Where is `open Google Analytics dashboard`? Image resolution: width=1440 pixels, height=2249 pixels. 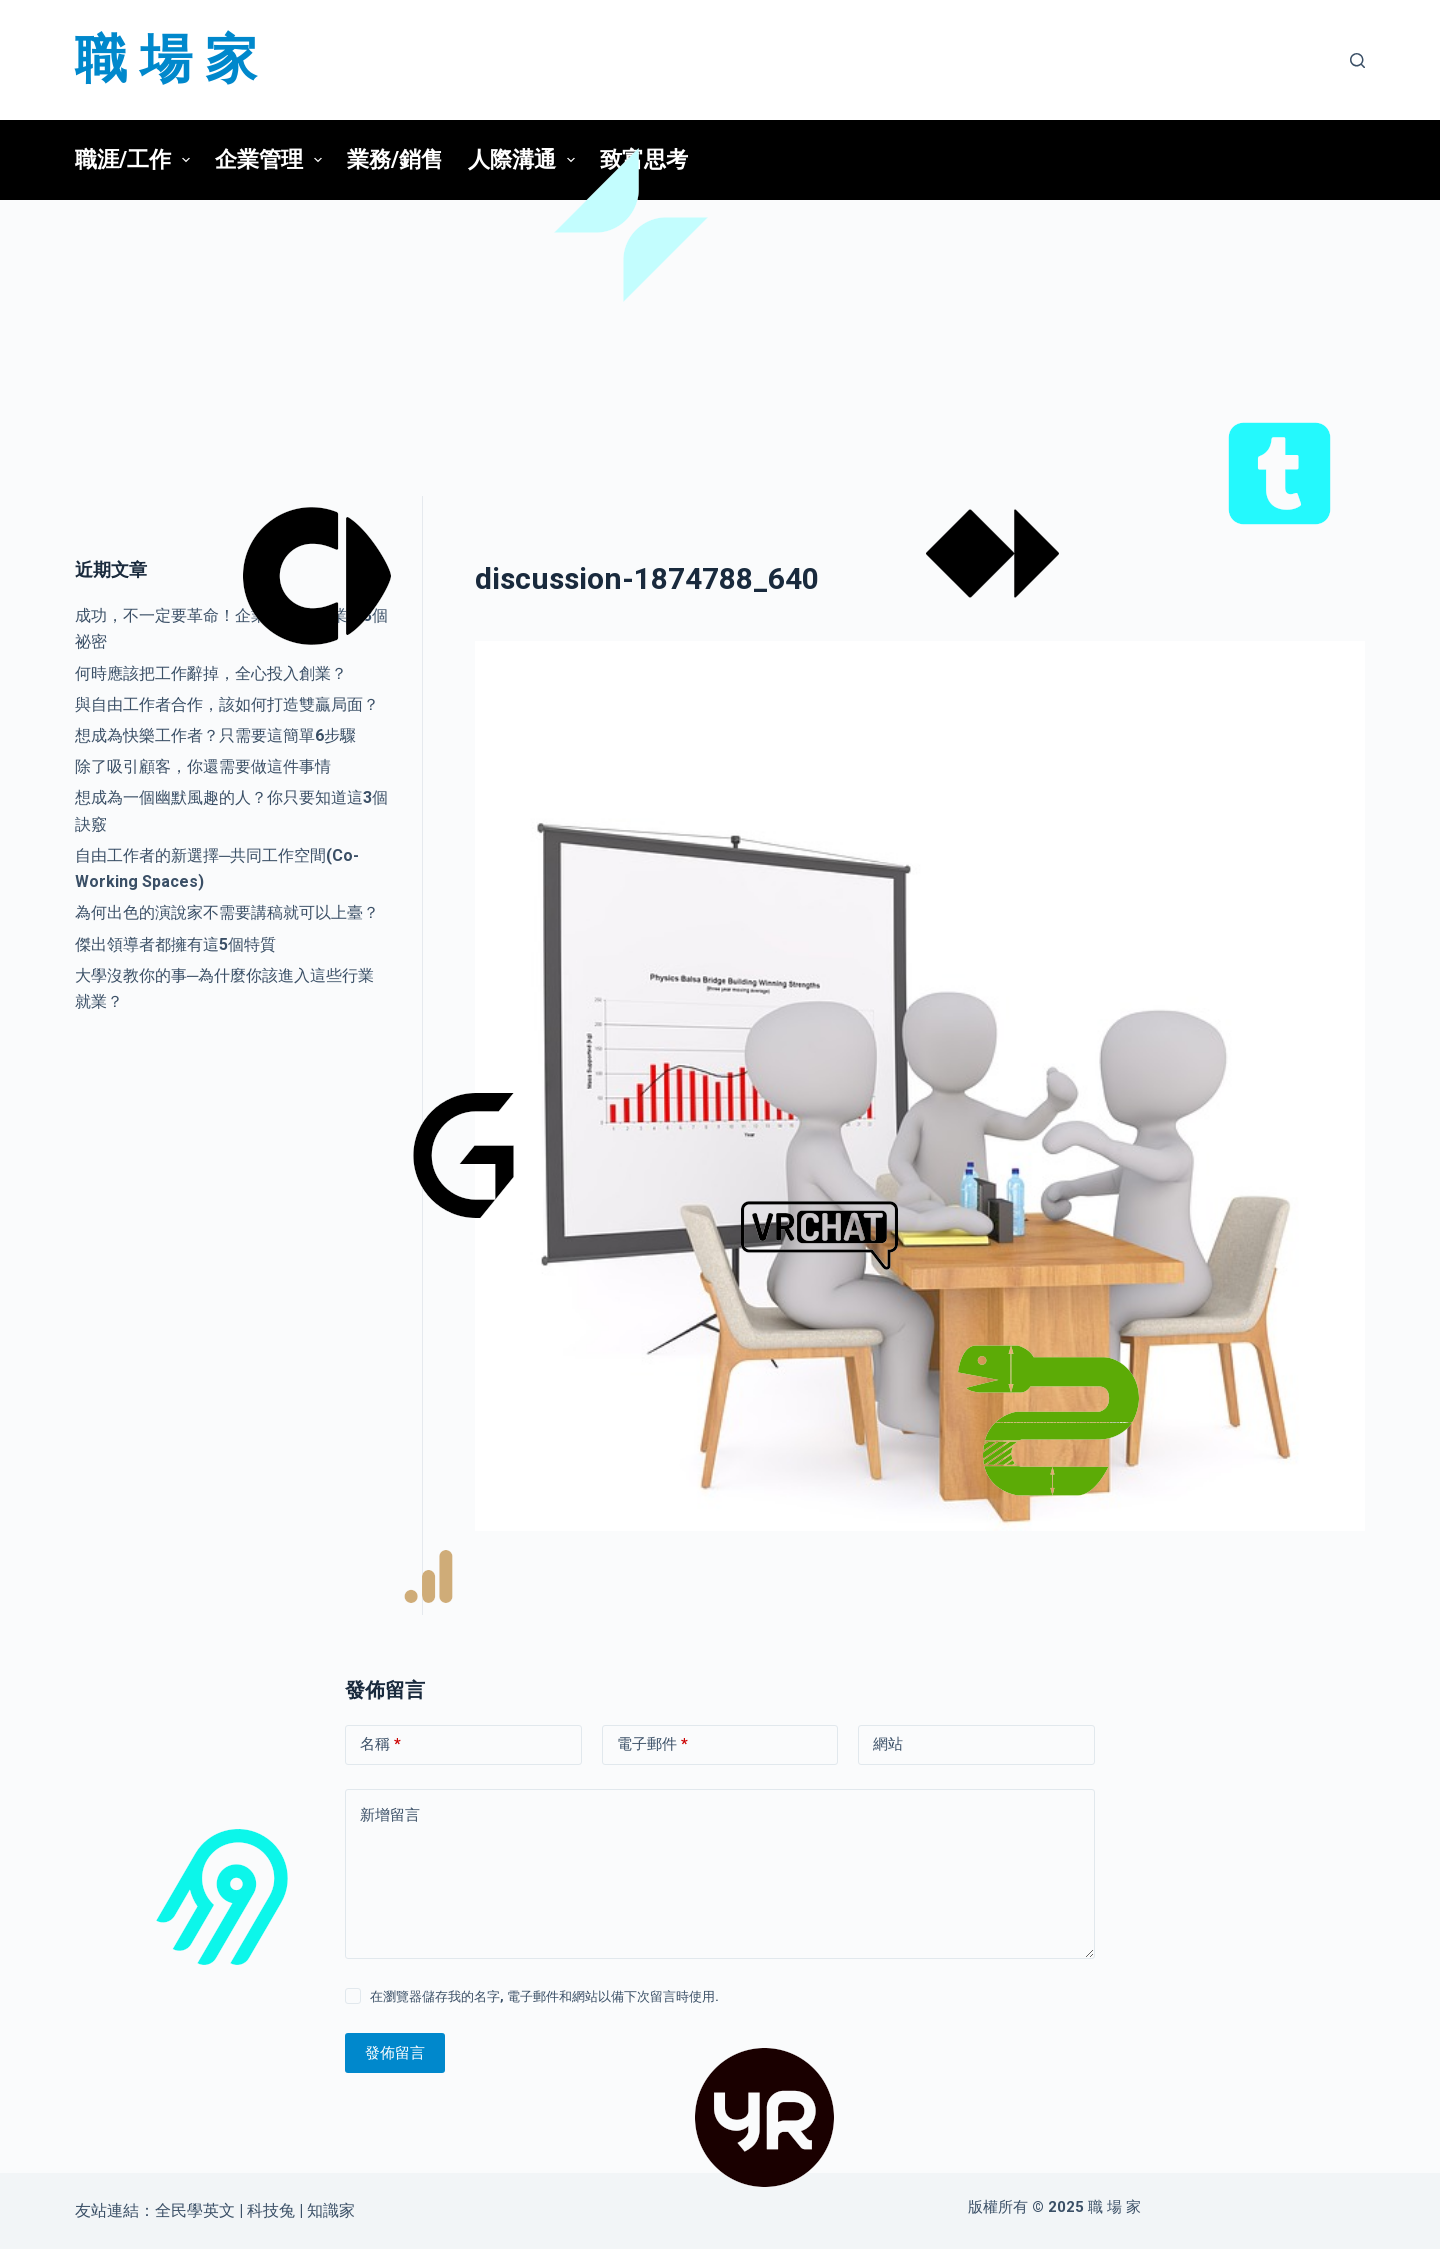
open Google Analytics dashboard is located at coordinates (428, 1576).